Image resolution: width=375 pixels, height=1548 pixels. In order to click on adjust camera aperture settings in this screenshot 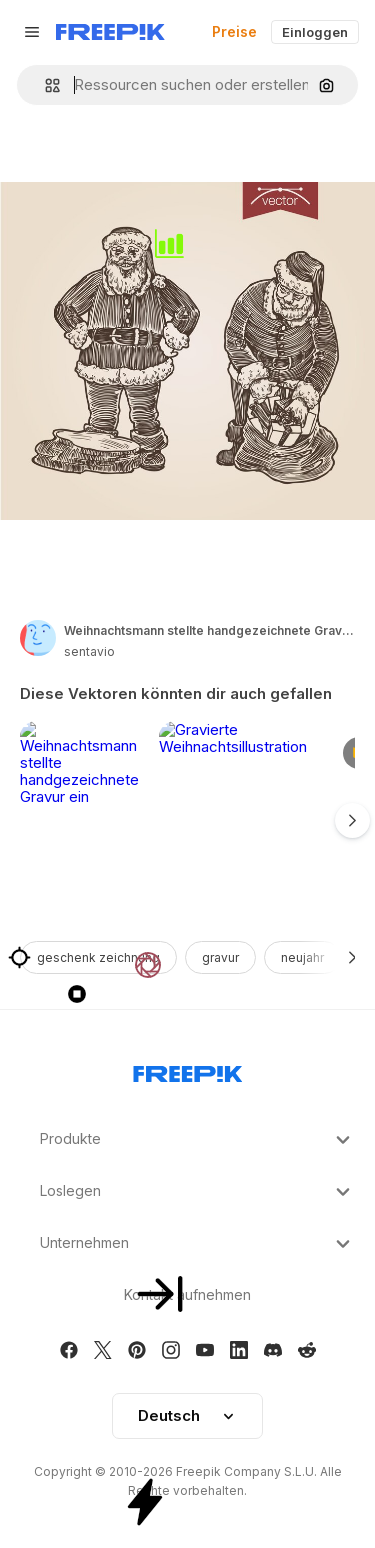, I will do `click(148, 965)`.